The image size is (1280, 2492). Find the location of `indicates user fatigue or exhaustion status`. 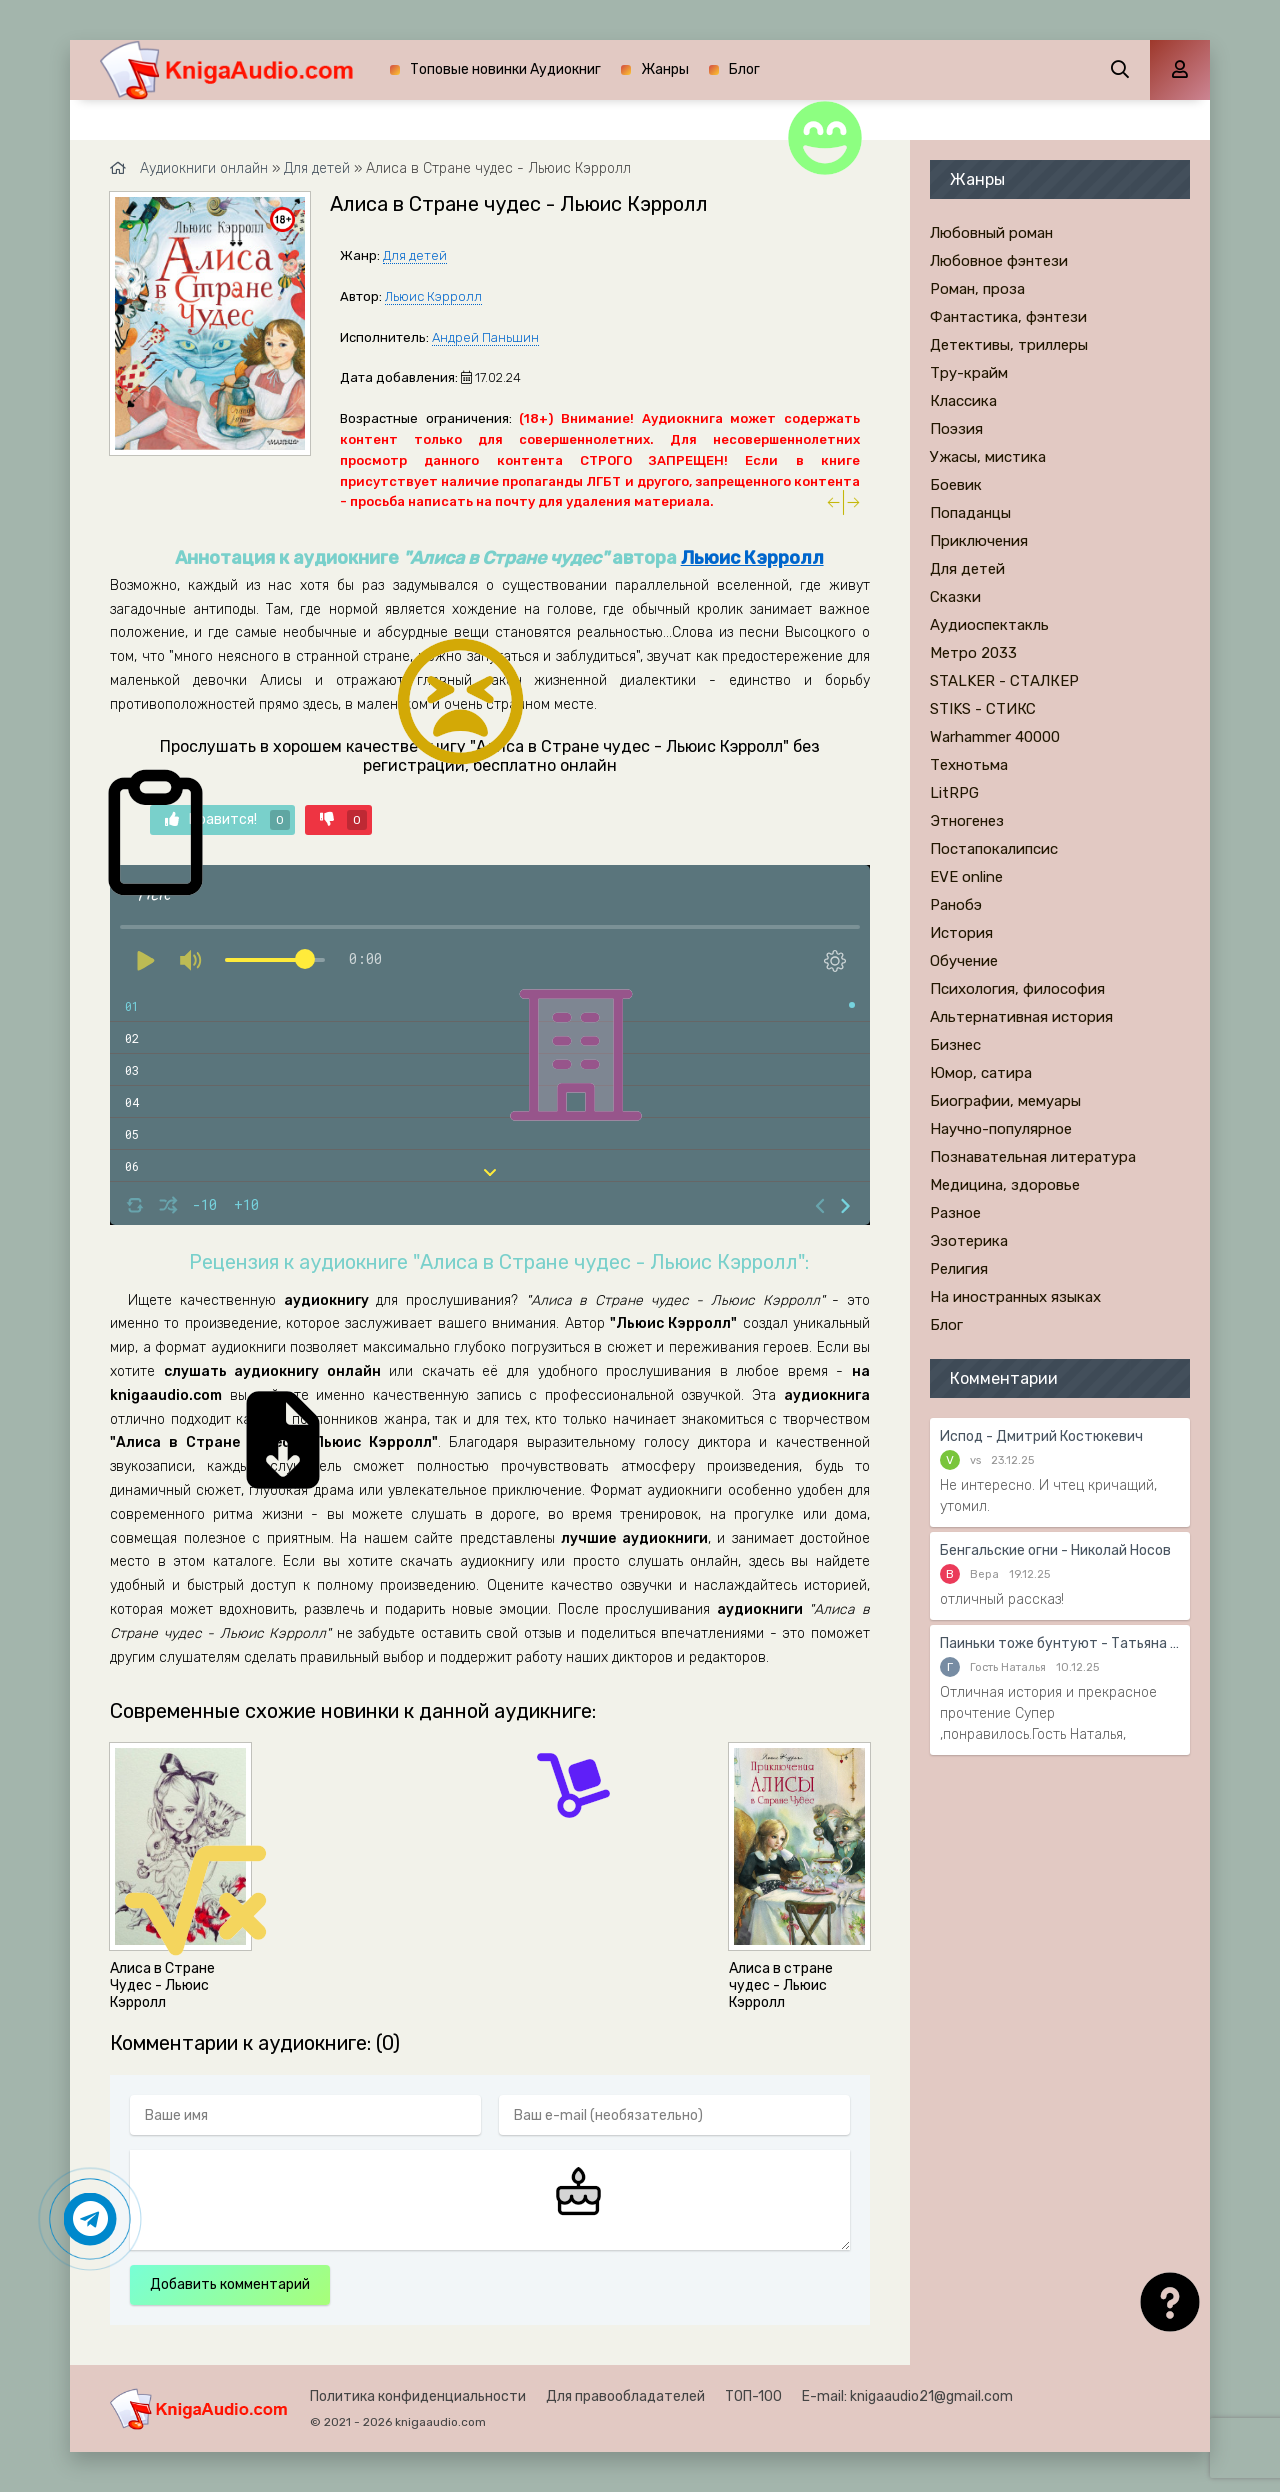

indicates user fatigue or exhaustion status is located at coordinates (460, 701).